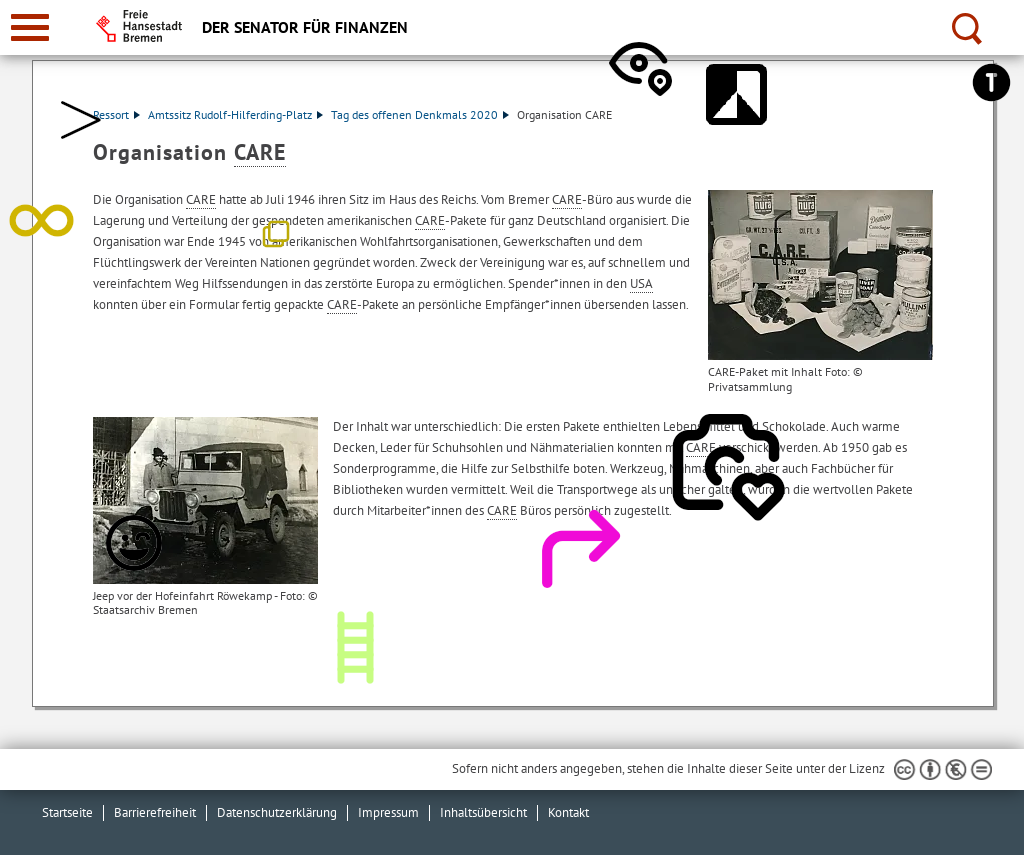  I want to click on access tools or equipment section, so click(355, 647).